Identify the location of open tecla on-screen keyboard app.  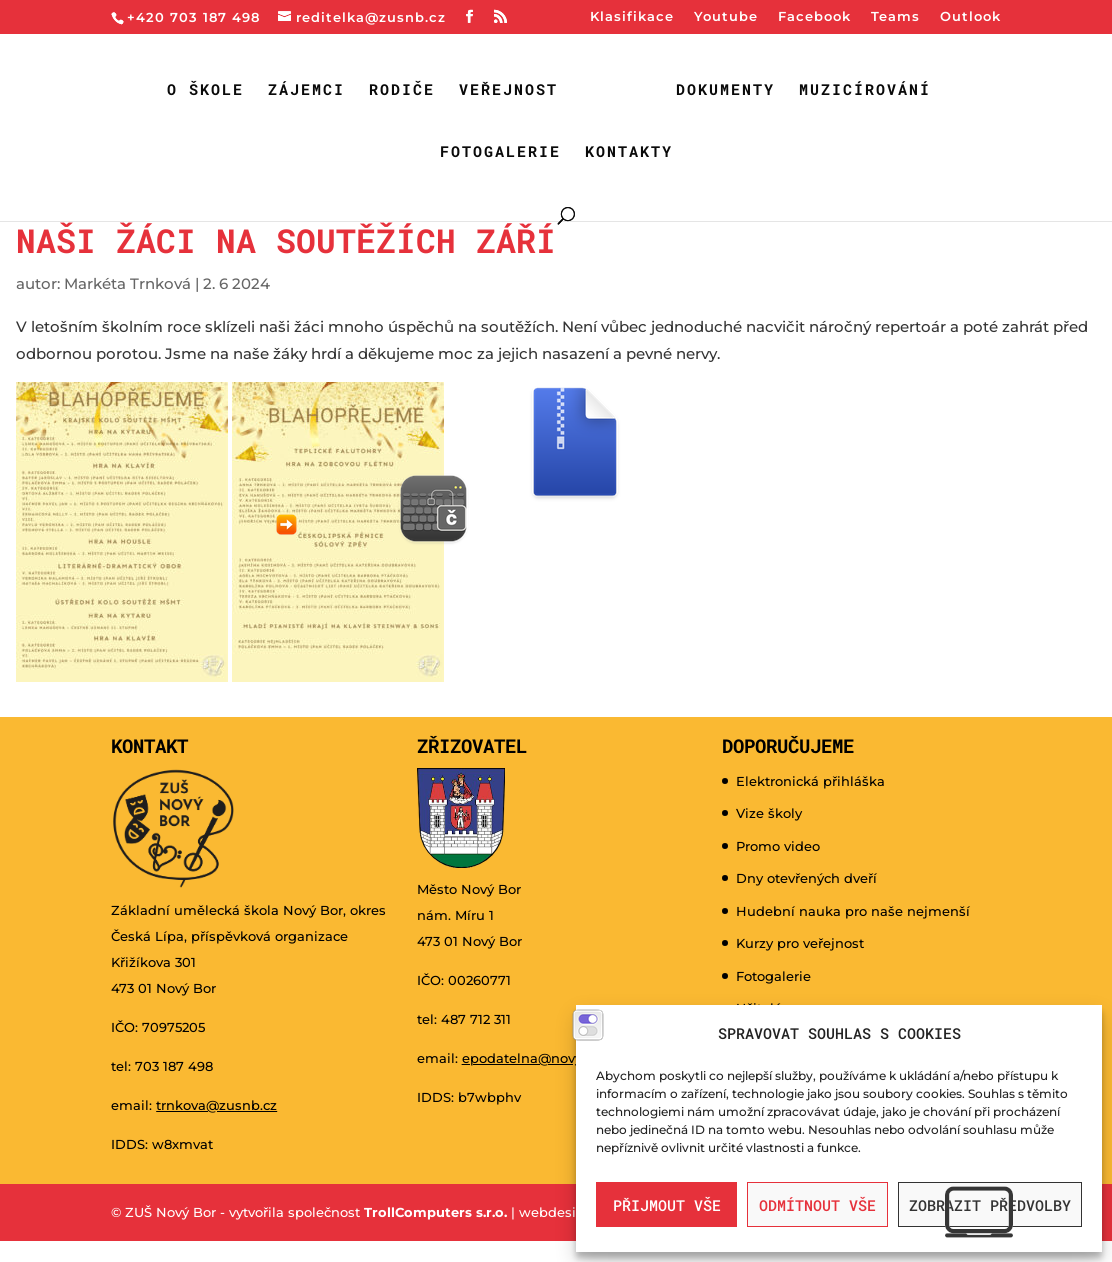
(433, 508).